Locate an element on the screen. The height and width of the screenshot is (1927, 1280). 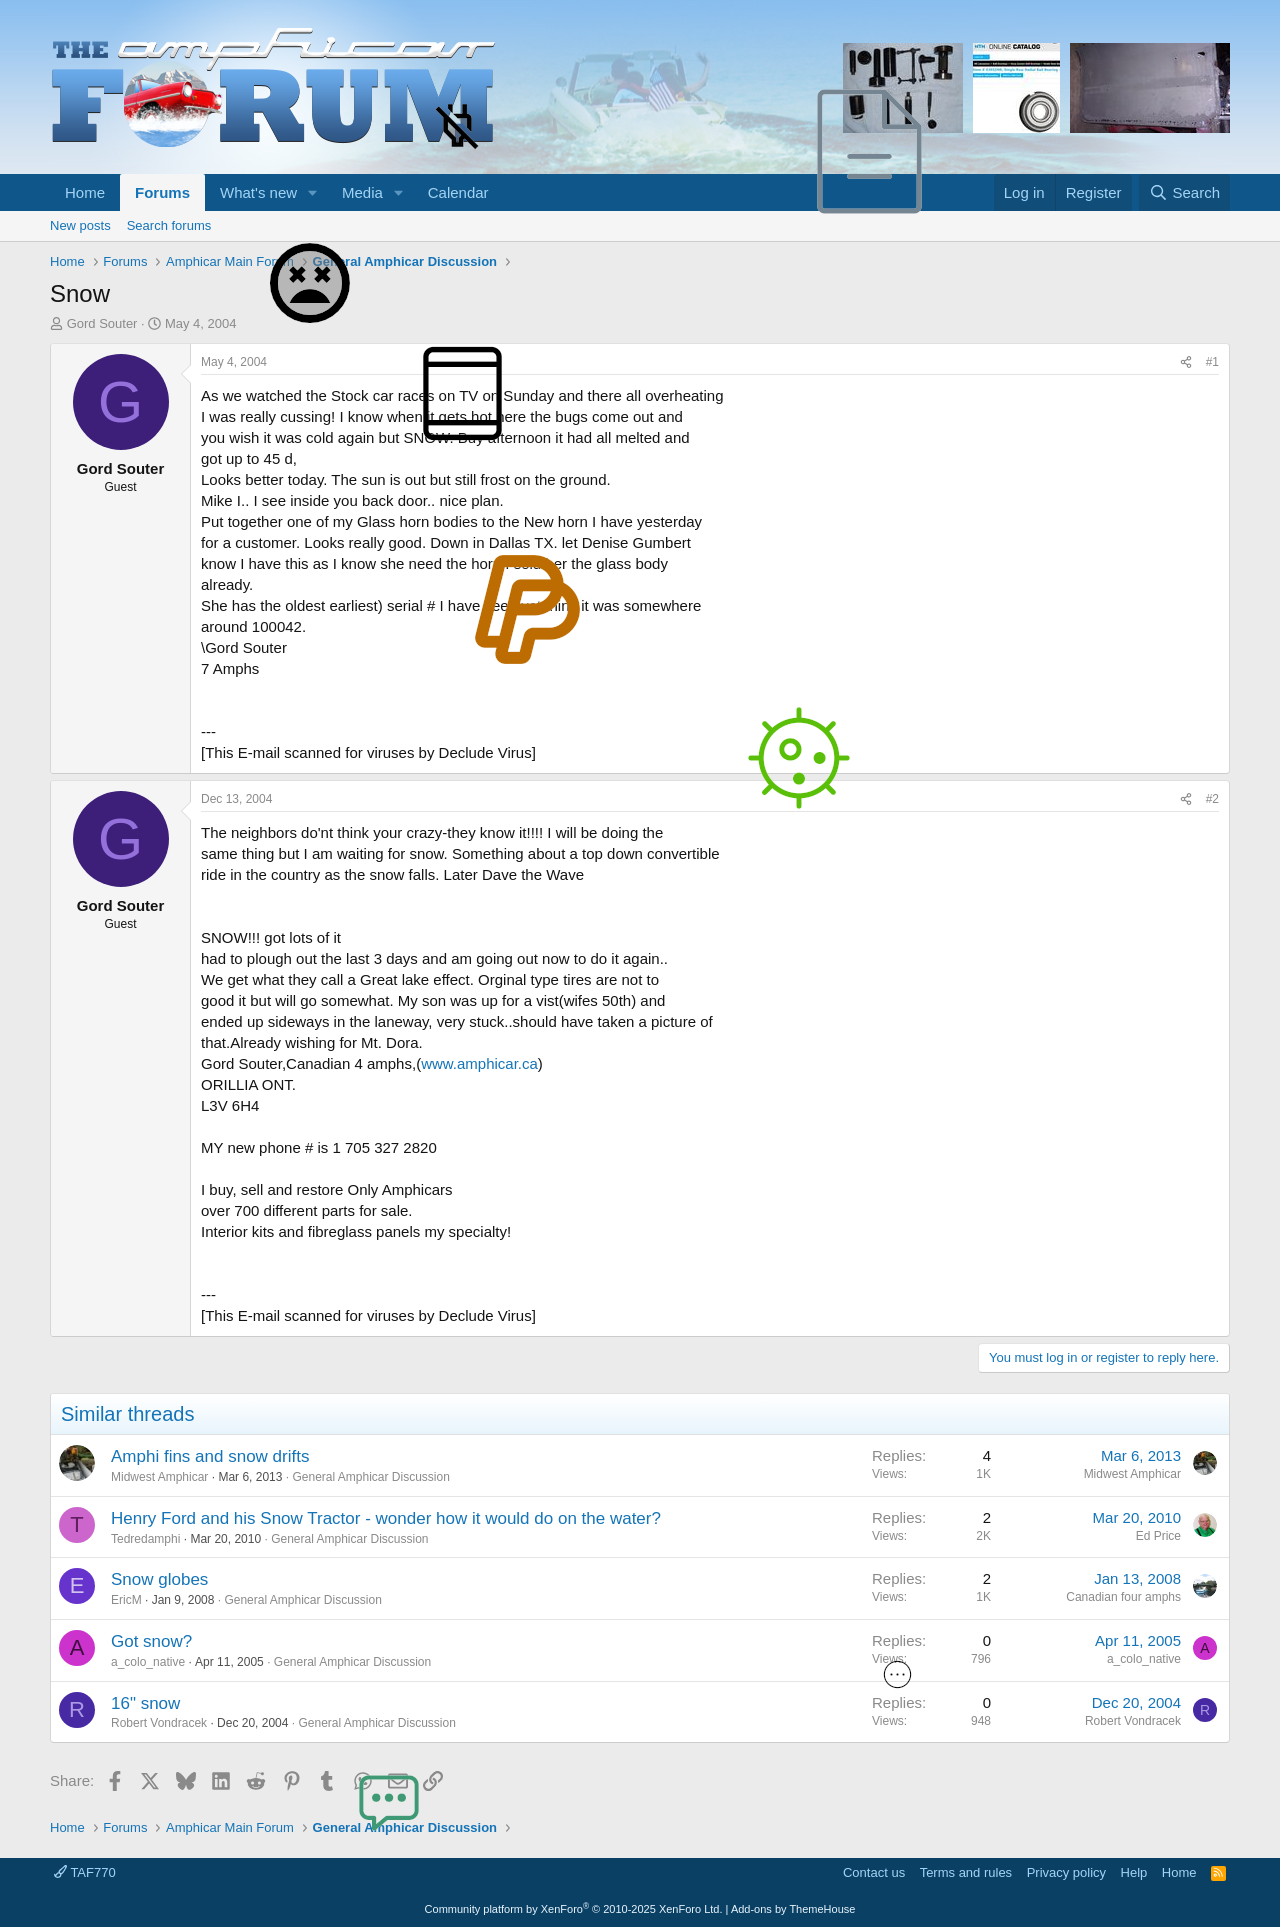
switch to tablet view or layout is located at coordinates (462, 393).